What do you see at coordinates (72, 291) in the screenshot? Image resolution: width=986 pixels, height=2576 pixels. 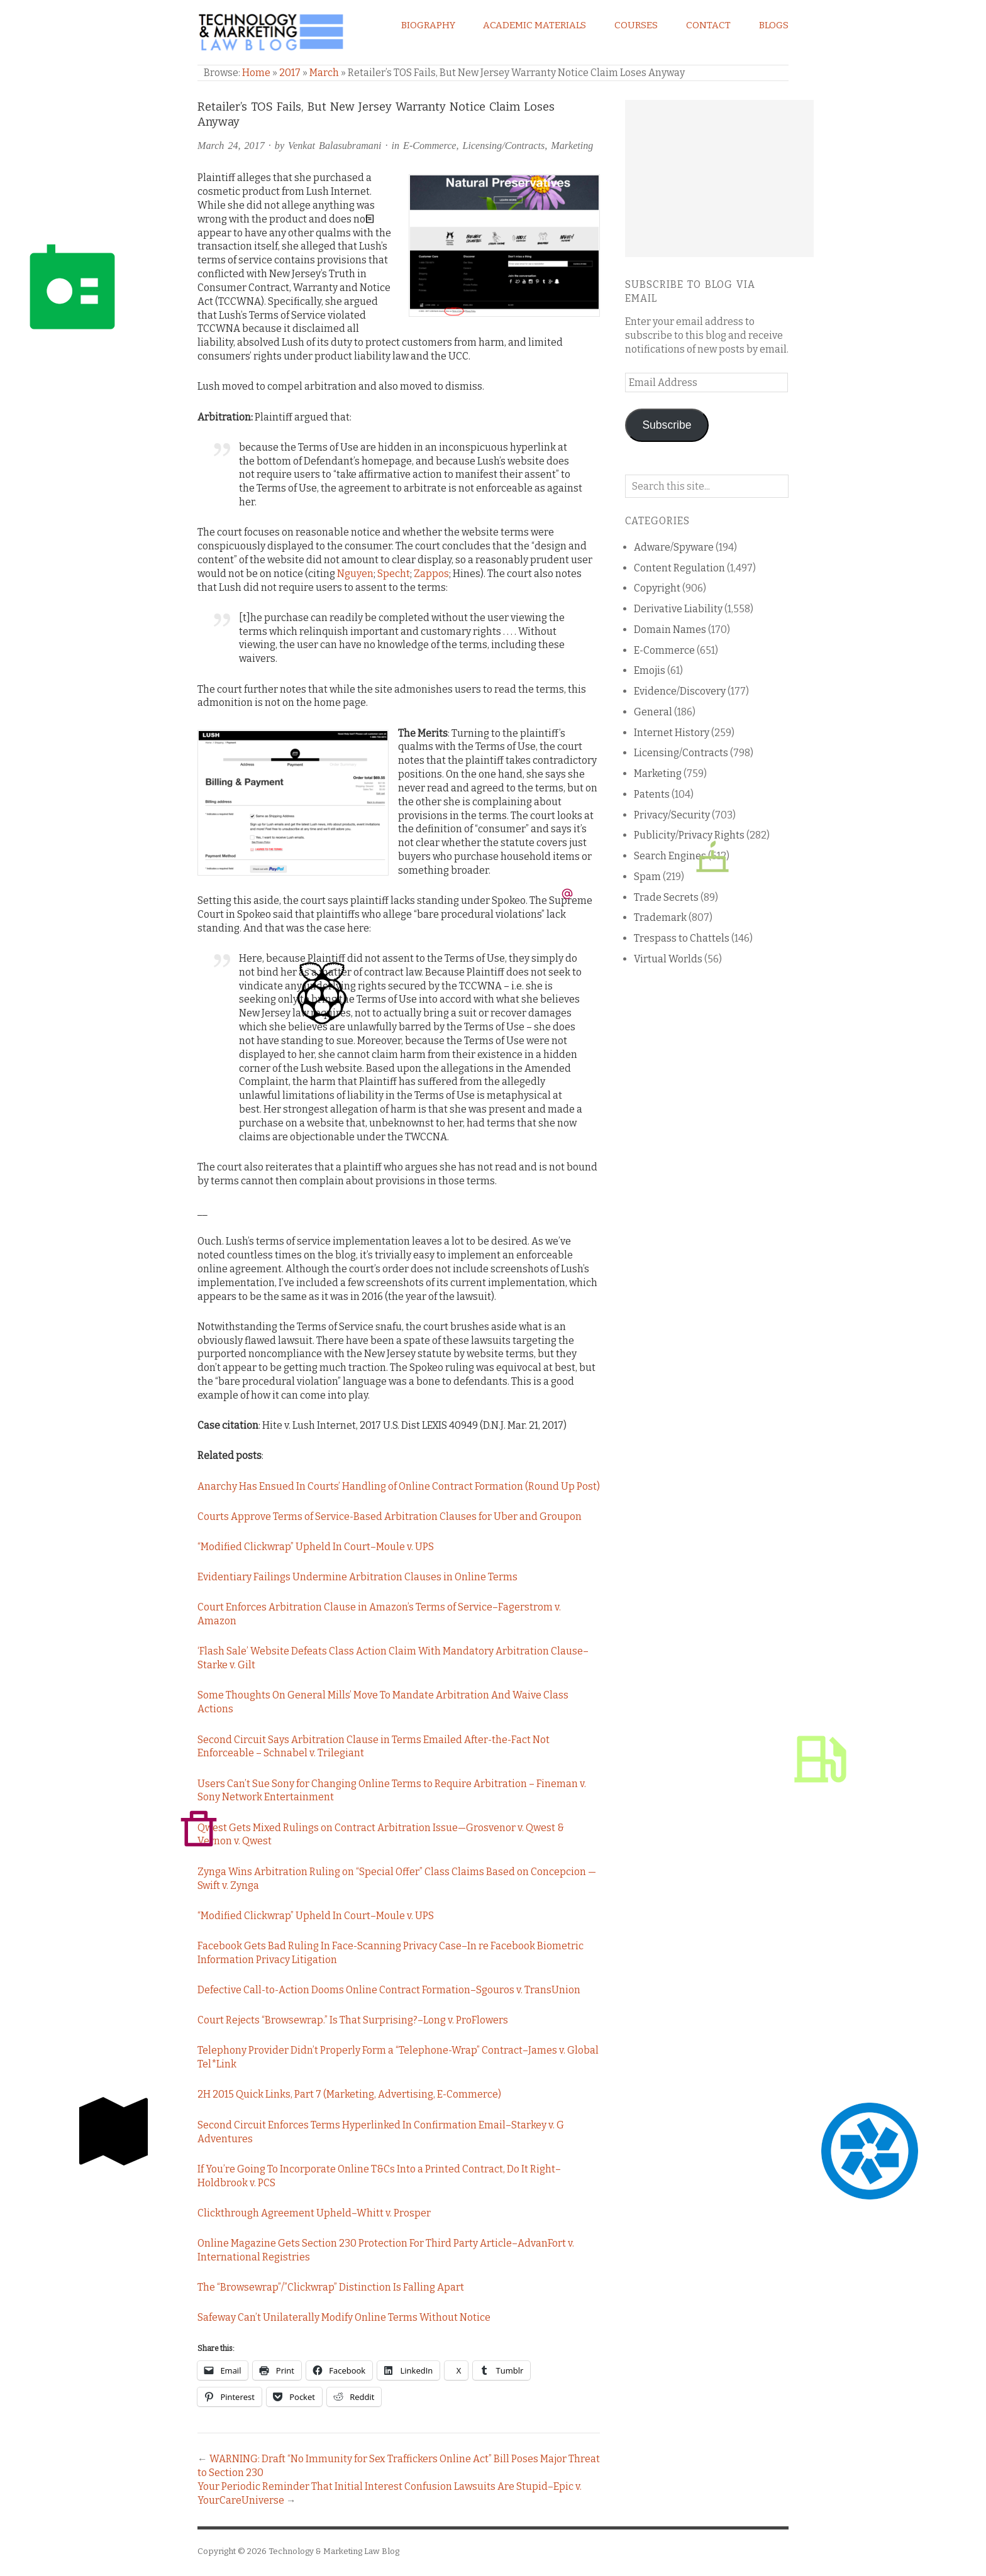 I see `access radio or audio streaming` at bounding box center [72, 291].